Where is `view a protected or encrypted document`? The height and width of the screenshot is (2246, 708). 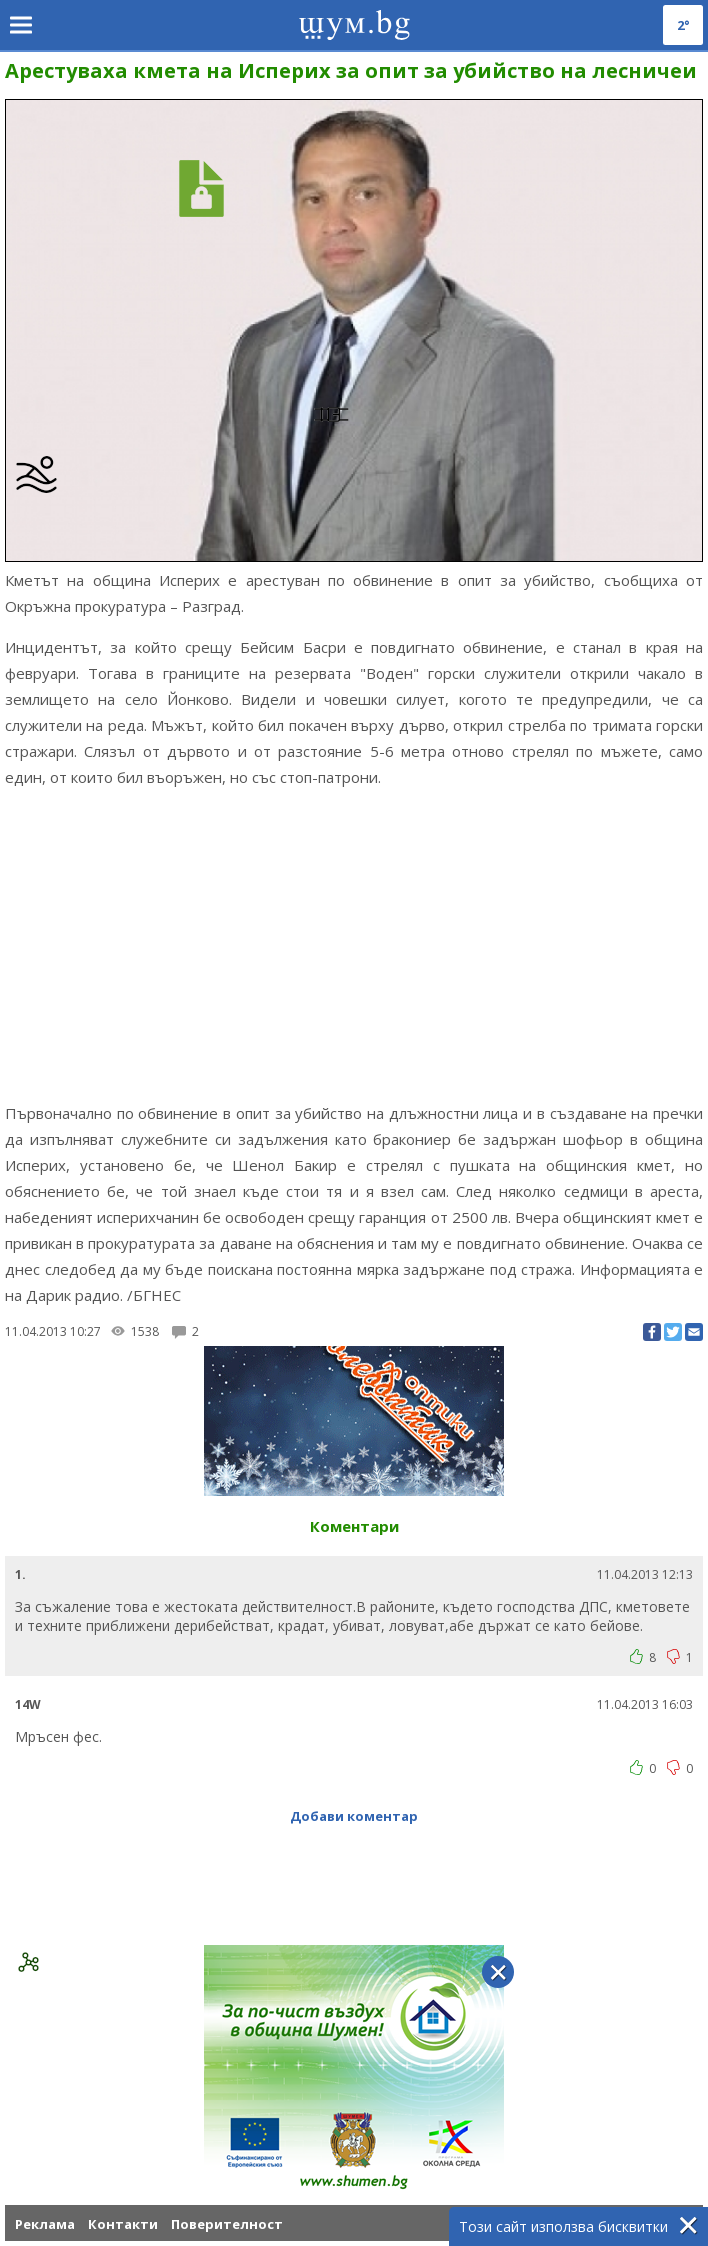 view a protected or encrypted document is located at coordinates (201, 188).